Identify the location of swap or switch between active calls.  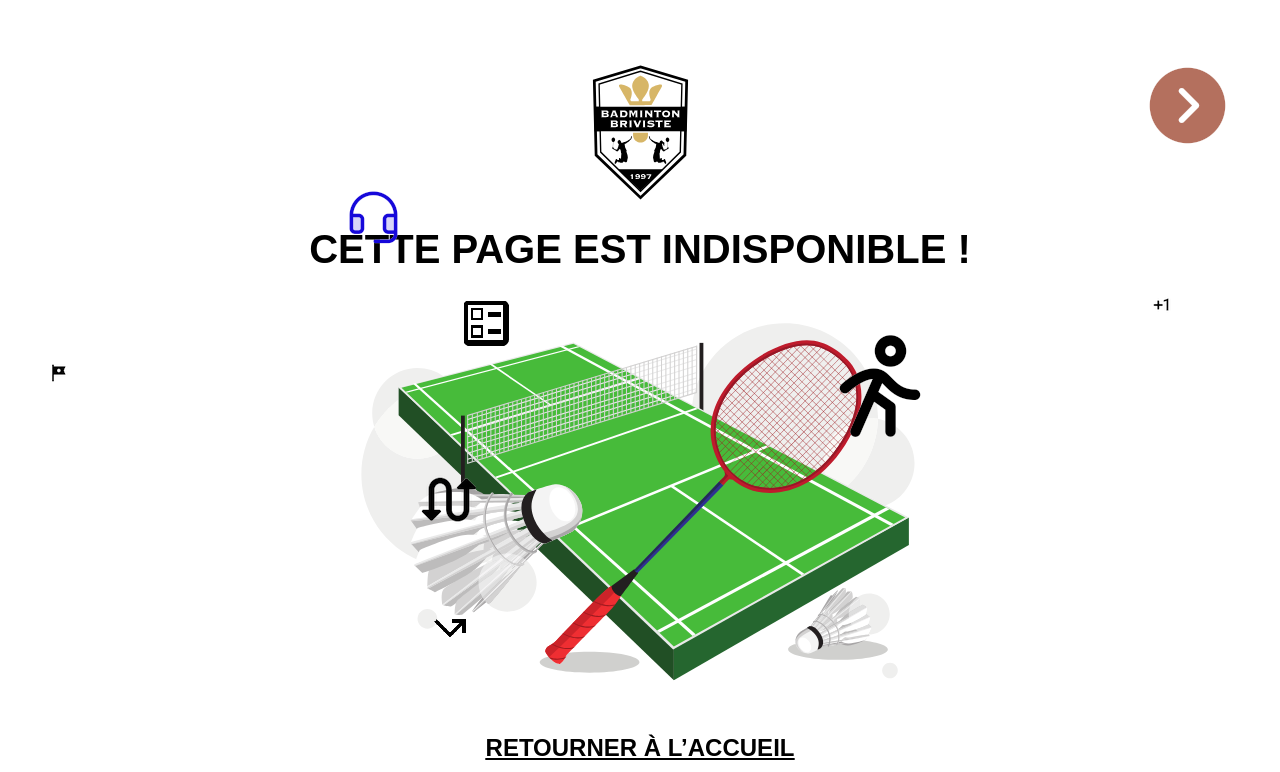
(449, 501).